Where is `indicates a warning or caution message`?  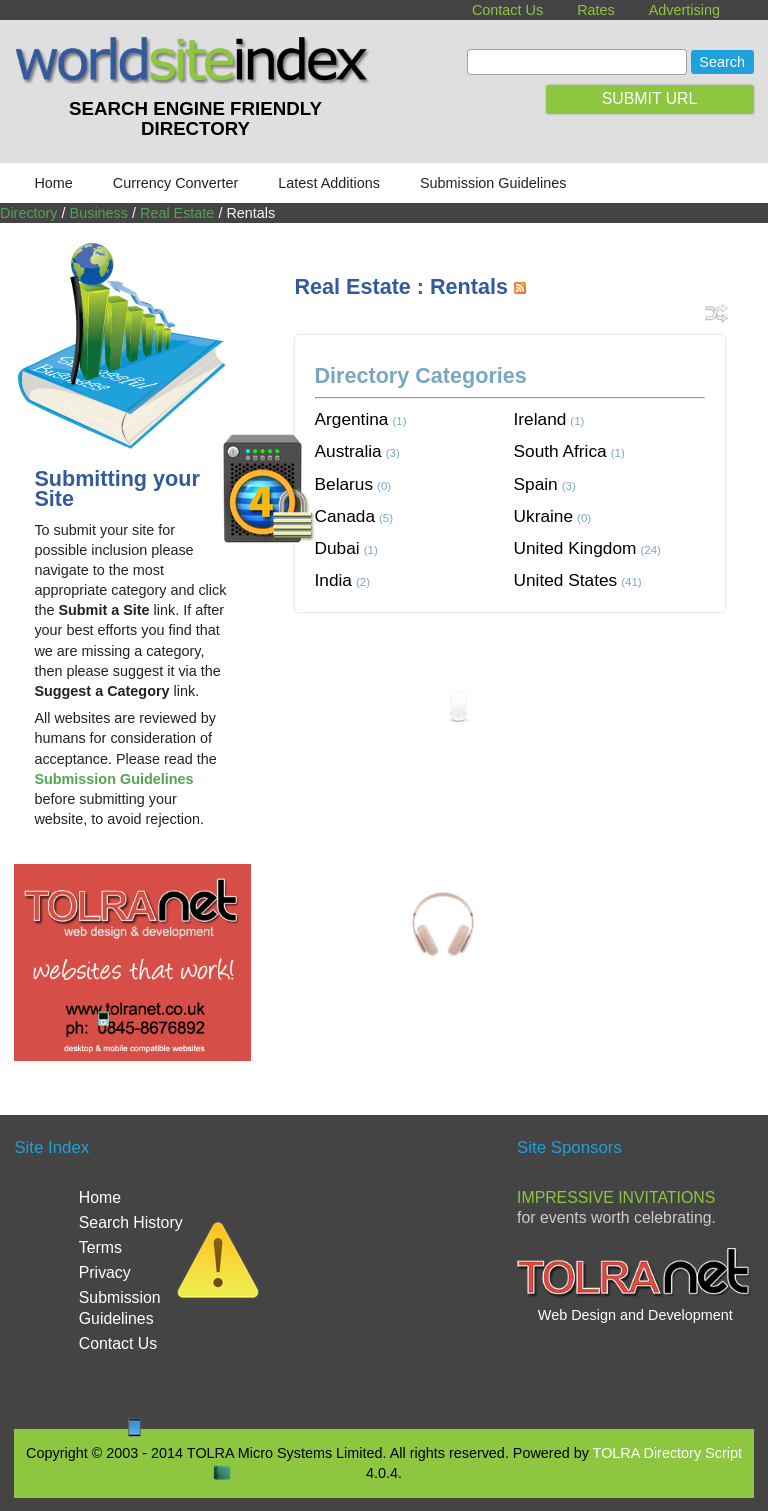
indicates a warning or caution message is located at coordinates (218, 1260).